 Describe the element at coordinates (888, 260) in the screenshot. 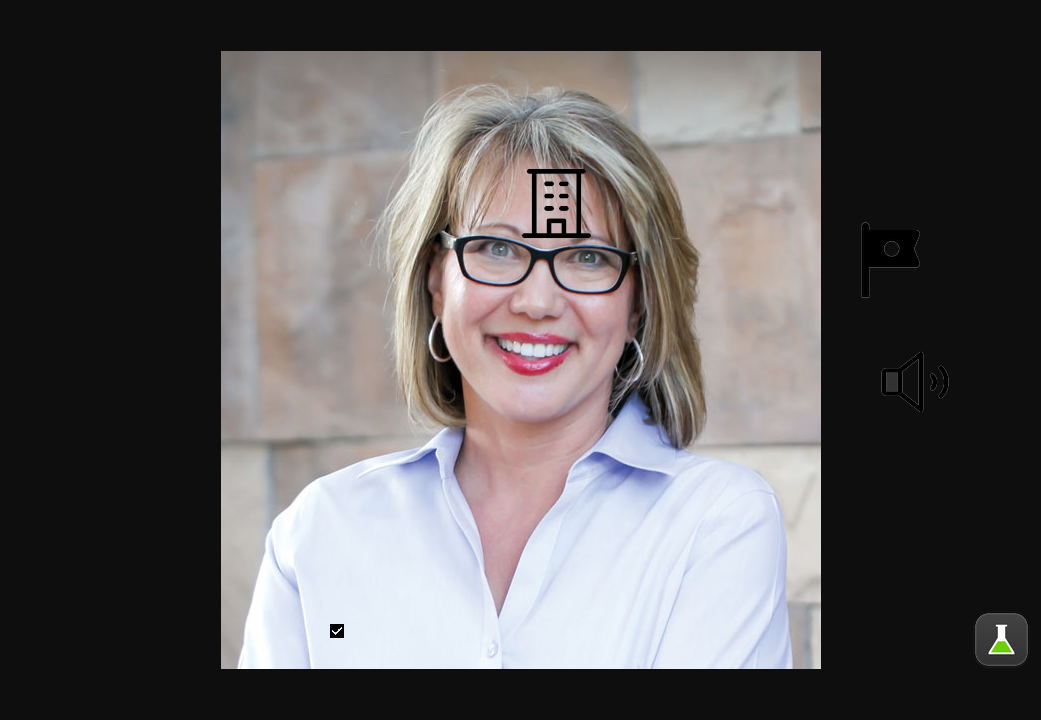

I see `start a guided tour or walkthrough` at that location.